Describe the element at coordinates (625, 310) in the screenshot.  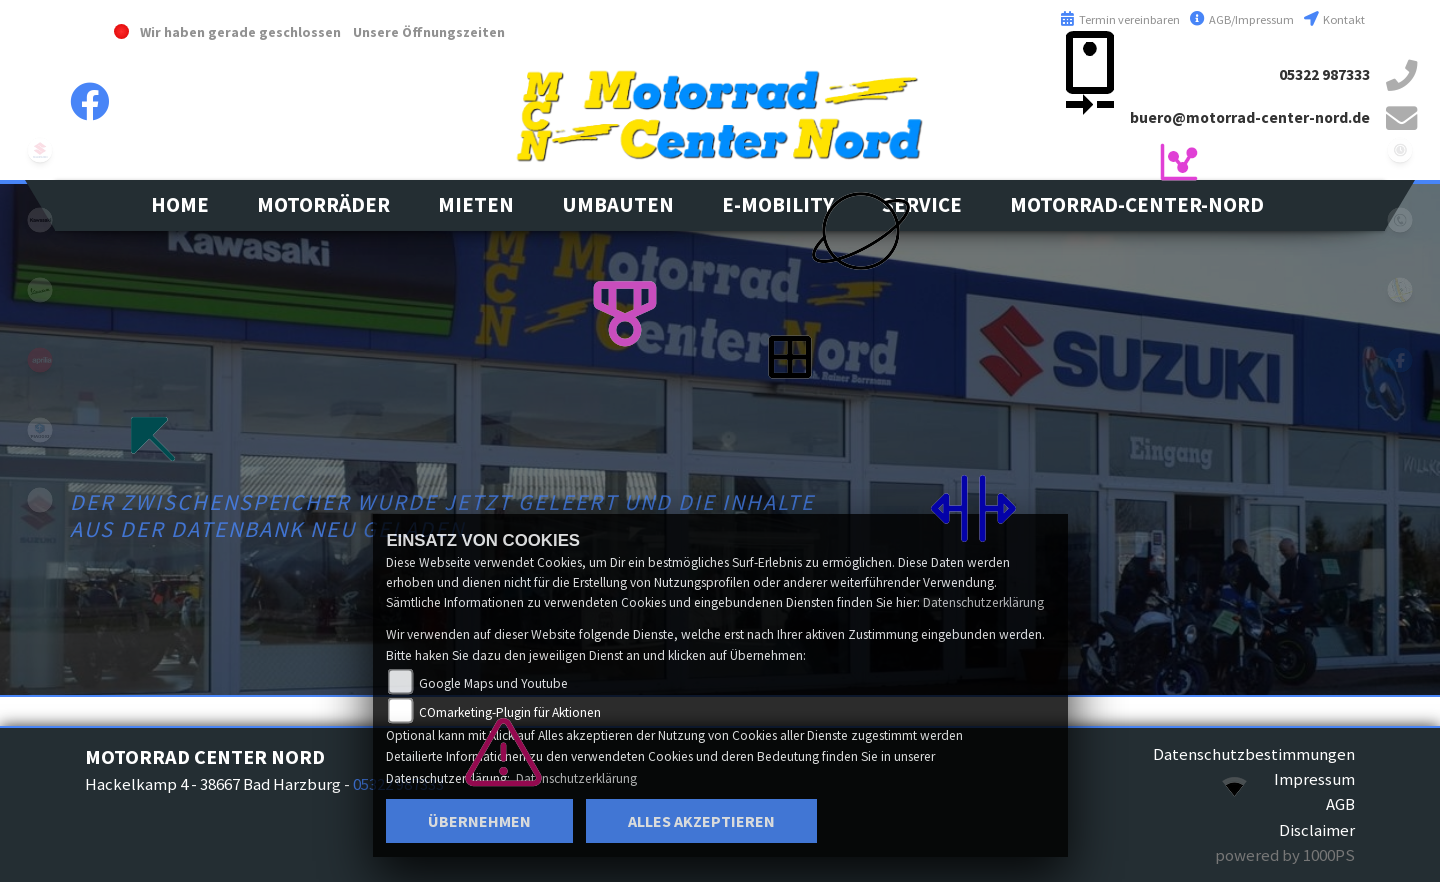
I see `view achievements or awards` at that location.